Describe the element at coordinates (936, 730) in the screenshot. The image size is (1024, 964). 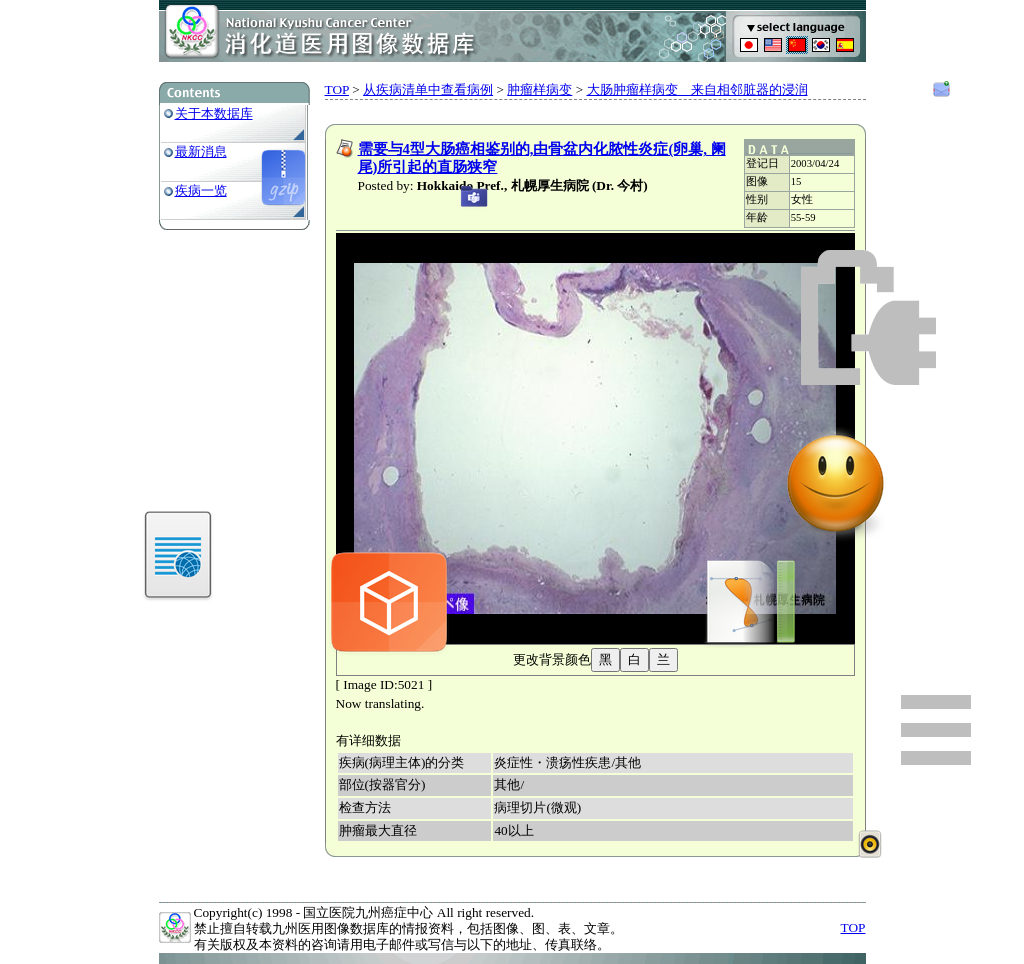
I see `justify text to fill both margins` at that location.